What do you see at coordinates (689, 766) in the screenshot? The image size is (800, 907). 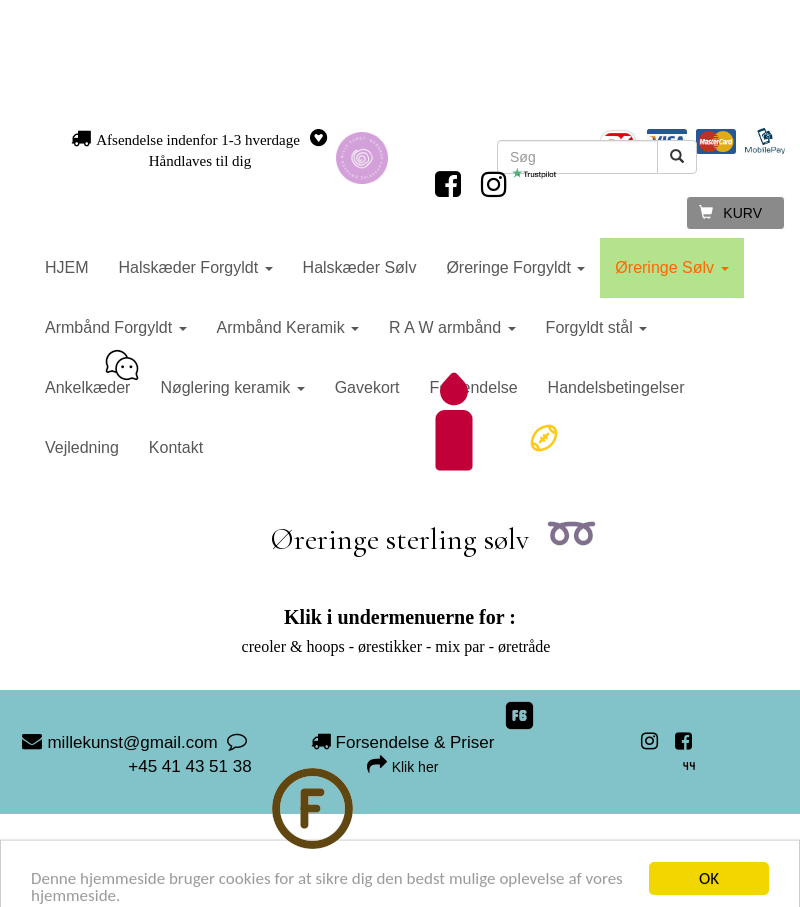 I see `indicates item number 44 in a list or sequence` at bounding box center [689, 766].